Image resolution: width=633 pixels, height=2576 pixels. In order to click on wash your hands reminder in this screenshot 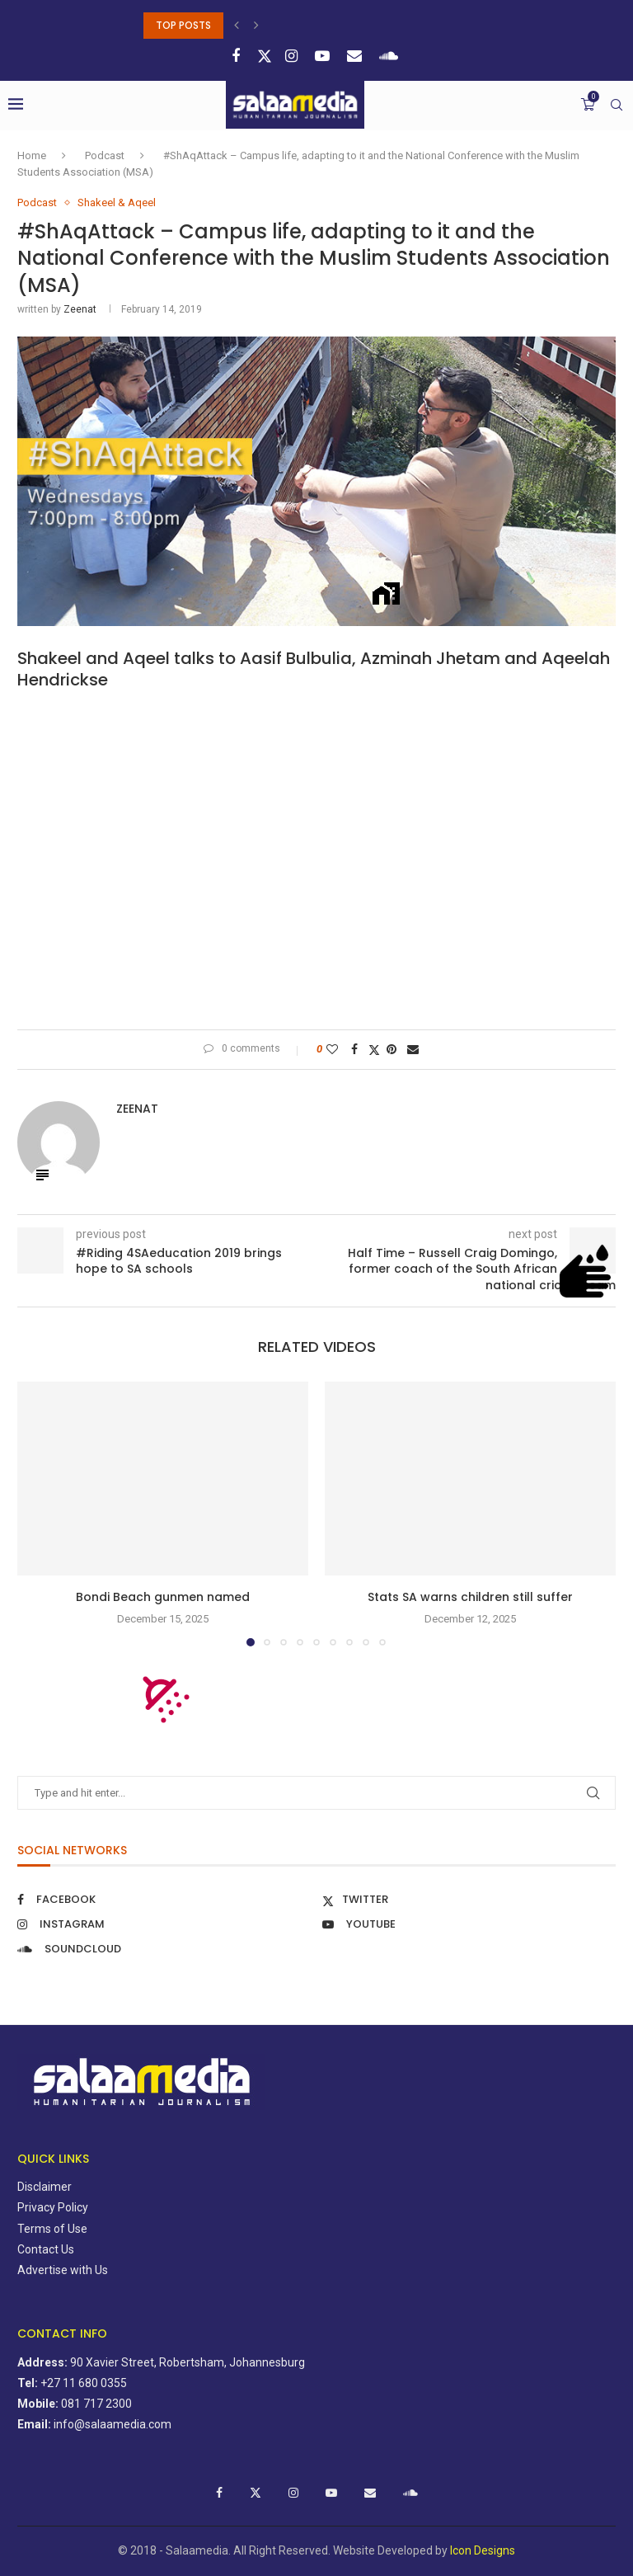, I will do `click(586, 1270)`.